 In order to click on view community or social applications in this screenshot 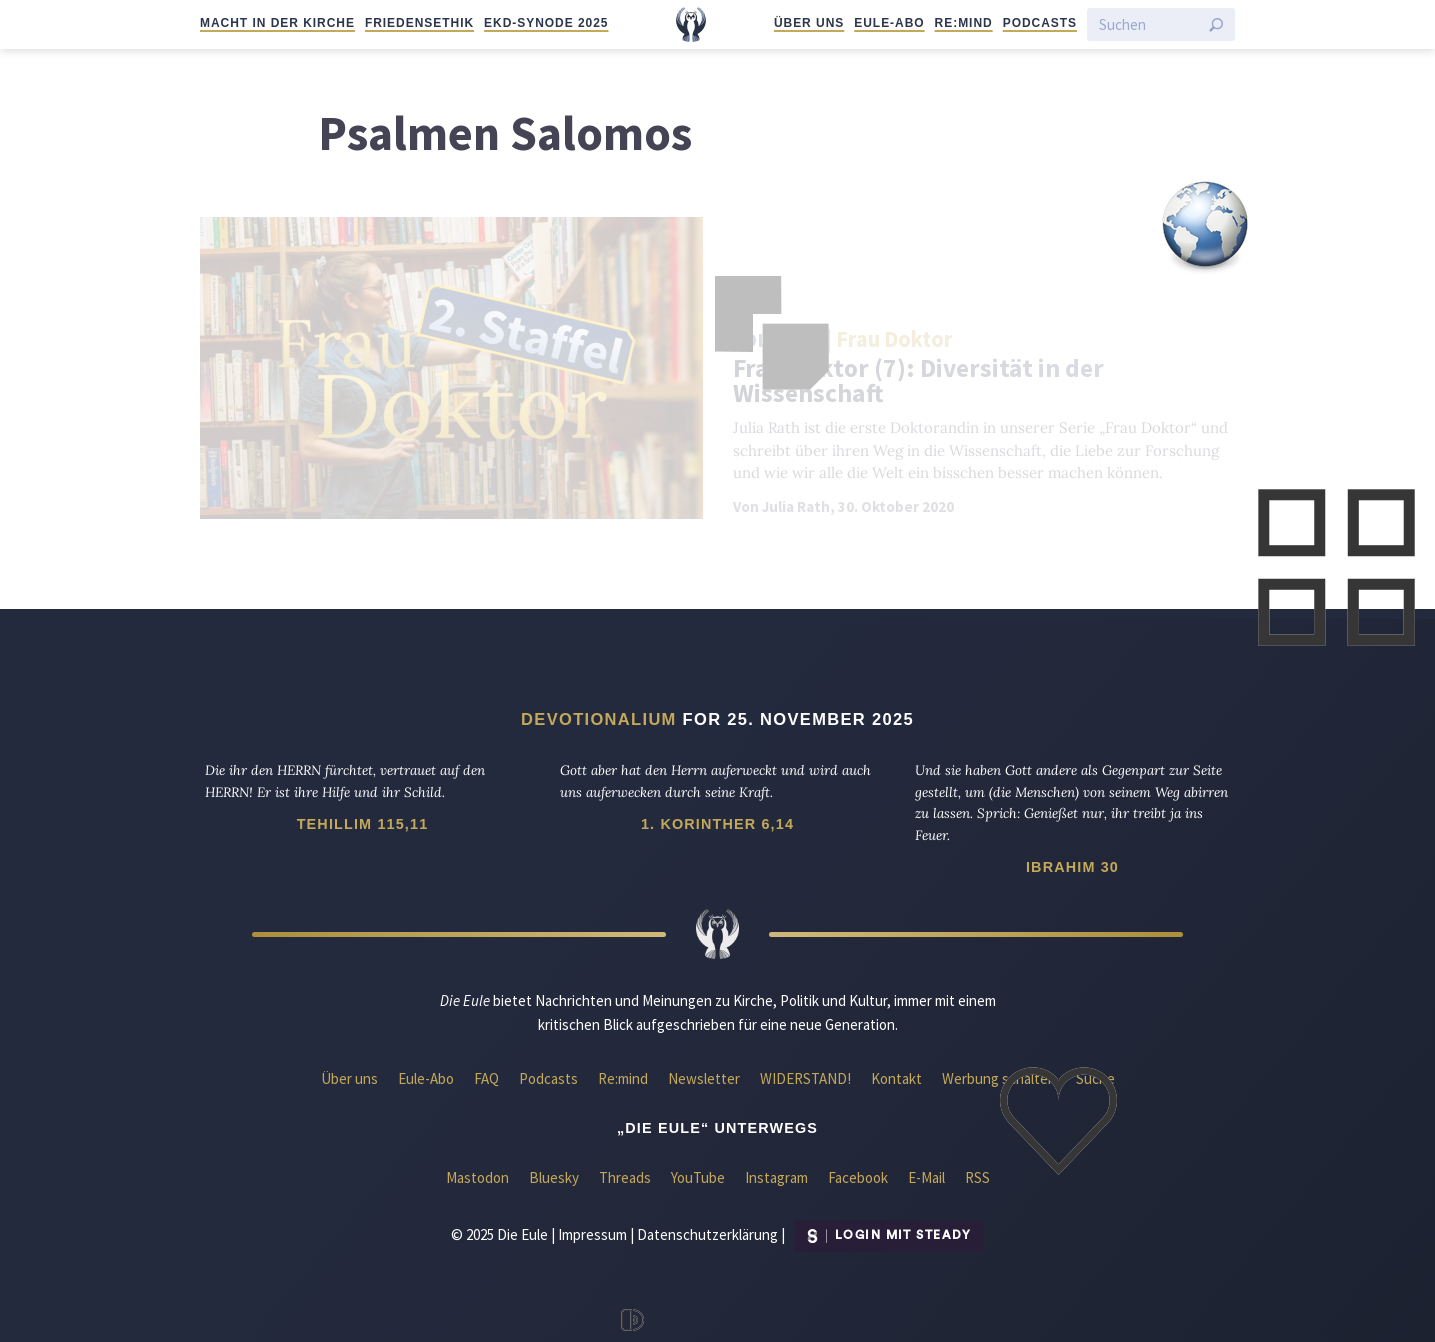, I will do `click(1058, 1119)`.